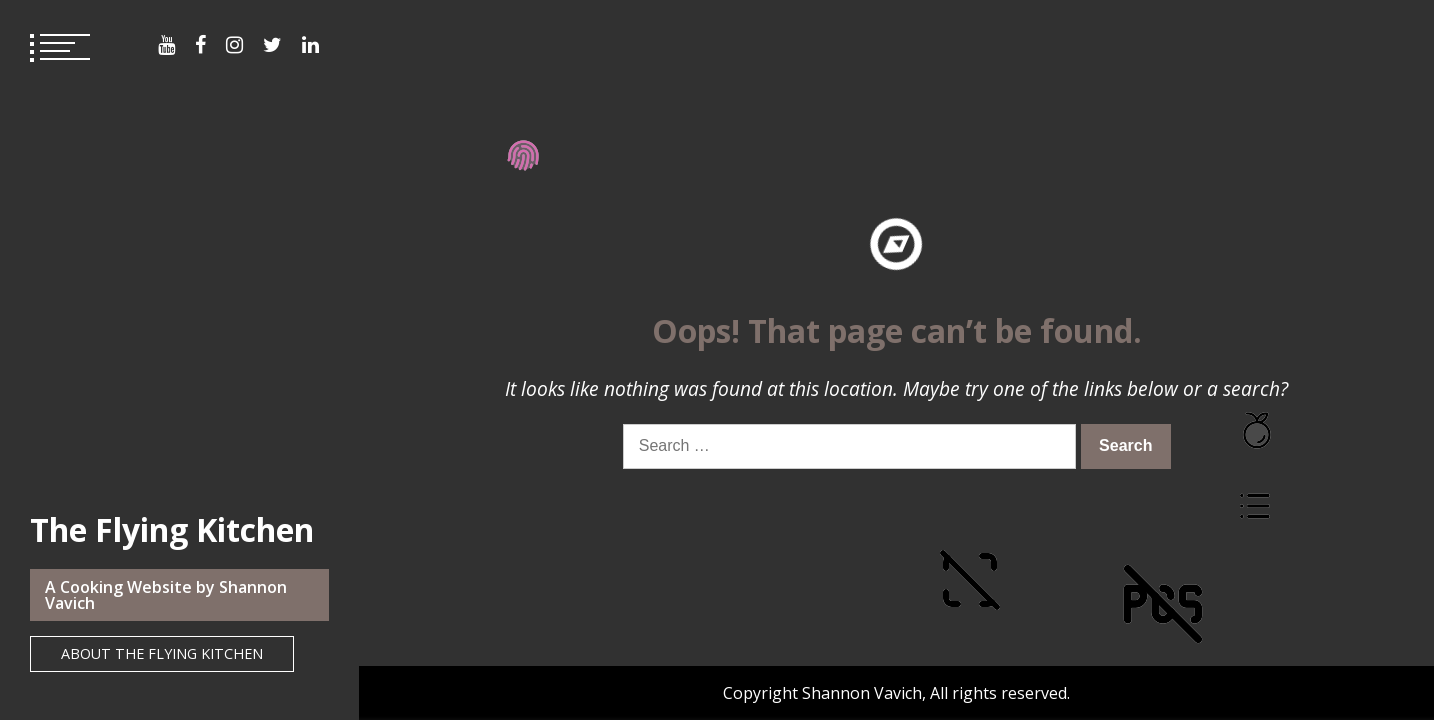  I want to click on indicates fruit or produce category, so click(1257, 431).